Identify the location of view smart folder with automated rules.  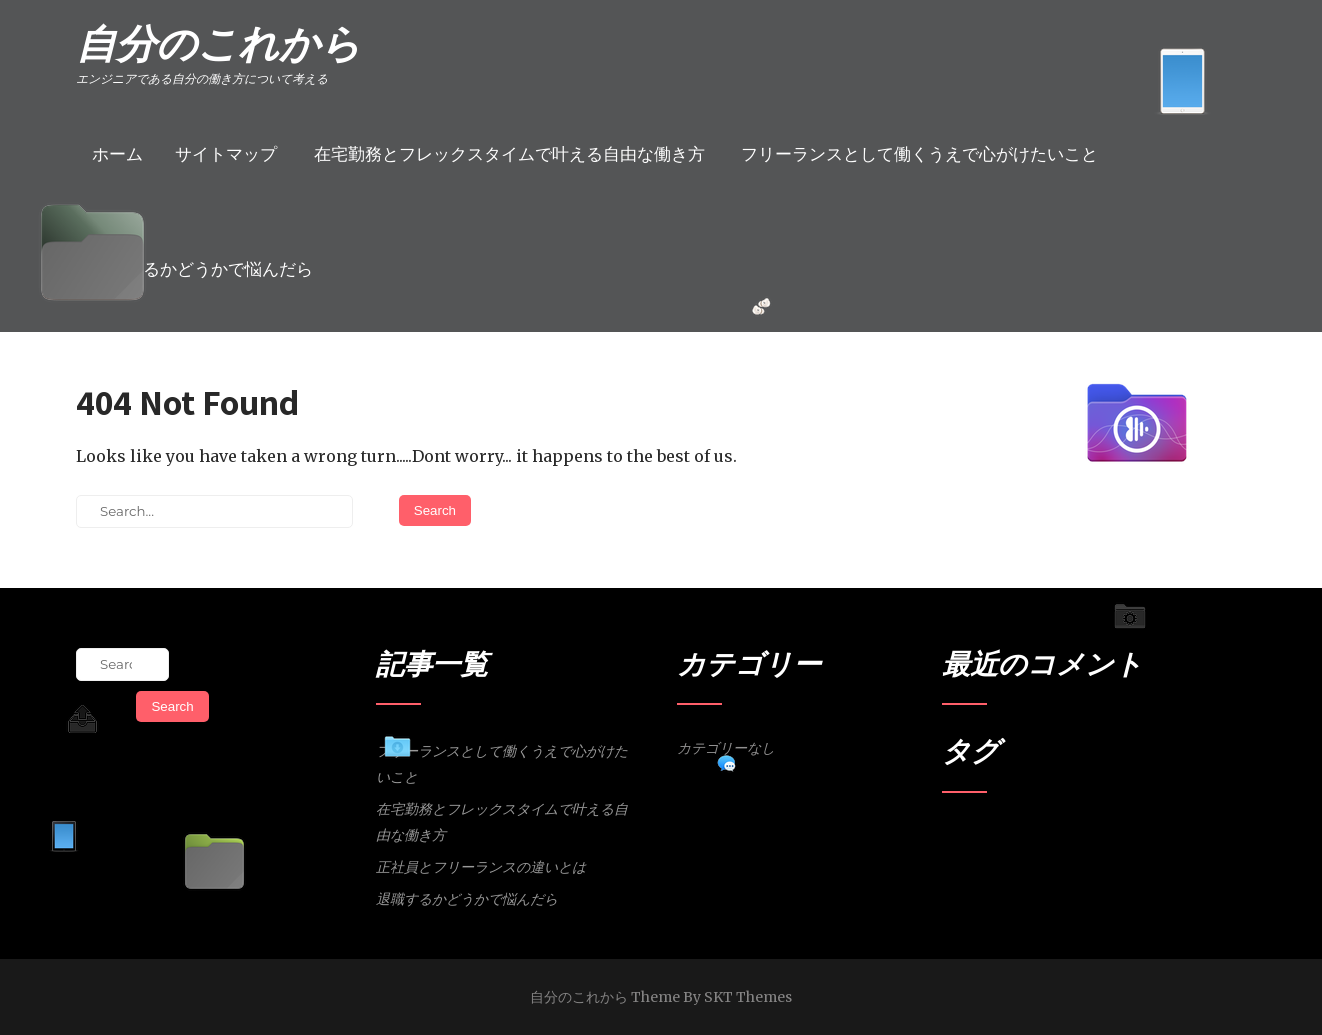
(1130, 616).